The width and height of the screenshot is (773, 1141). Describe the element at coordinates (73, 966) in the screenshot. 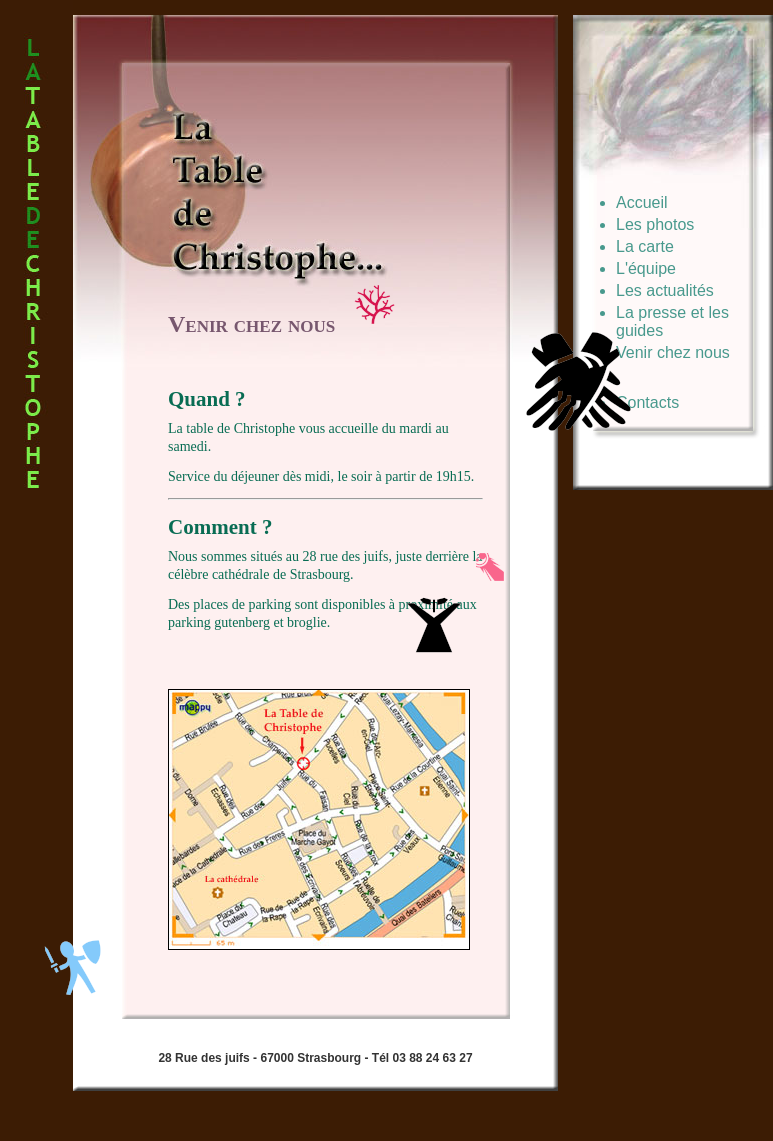

I see `select warrior or fighter class` at that location.